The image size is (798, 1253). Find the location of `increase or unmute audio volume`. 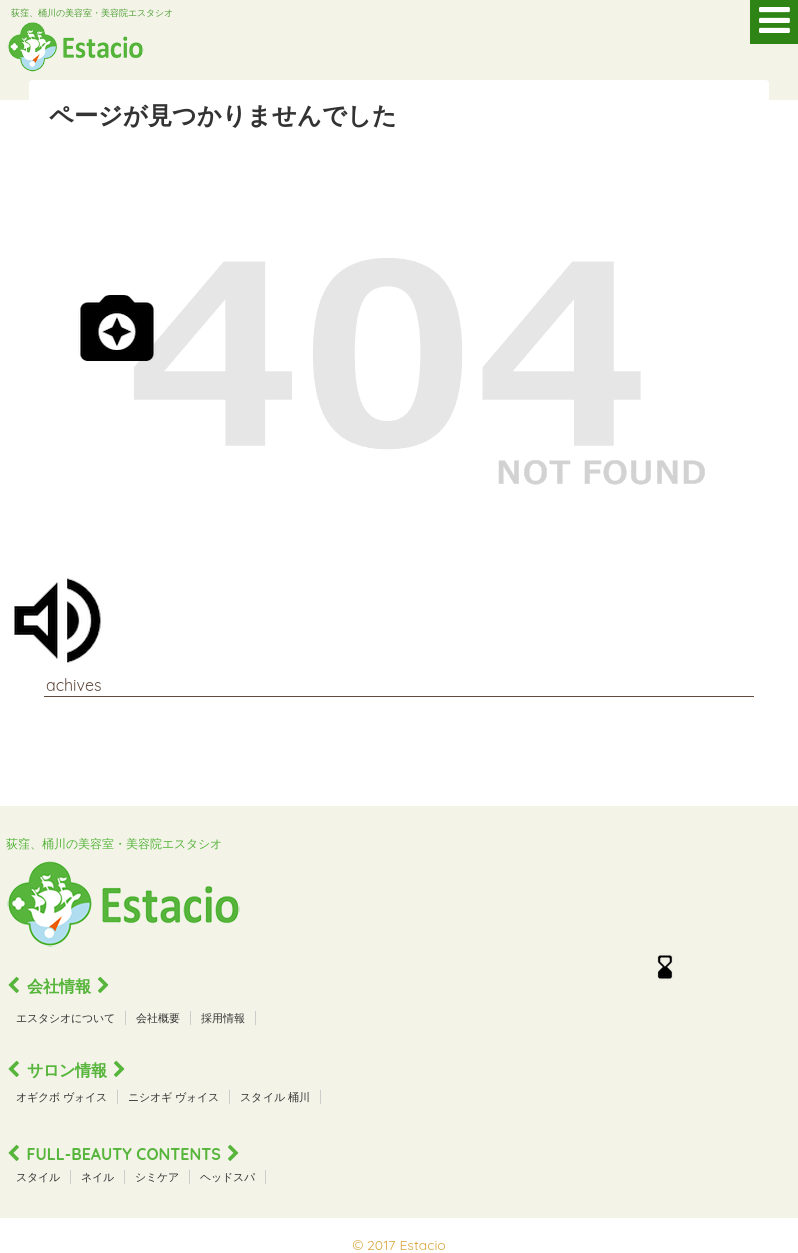

increase or unmute audio volume is located at coordinates (57, 620).